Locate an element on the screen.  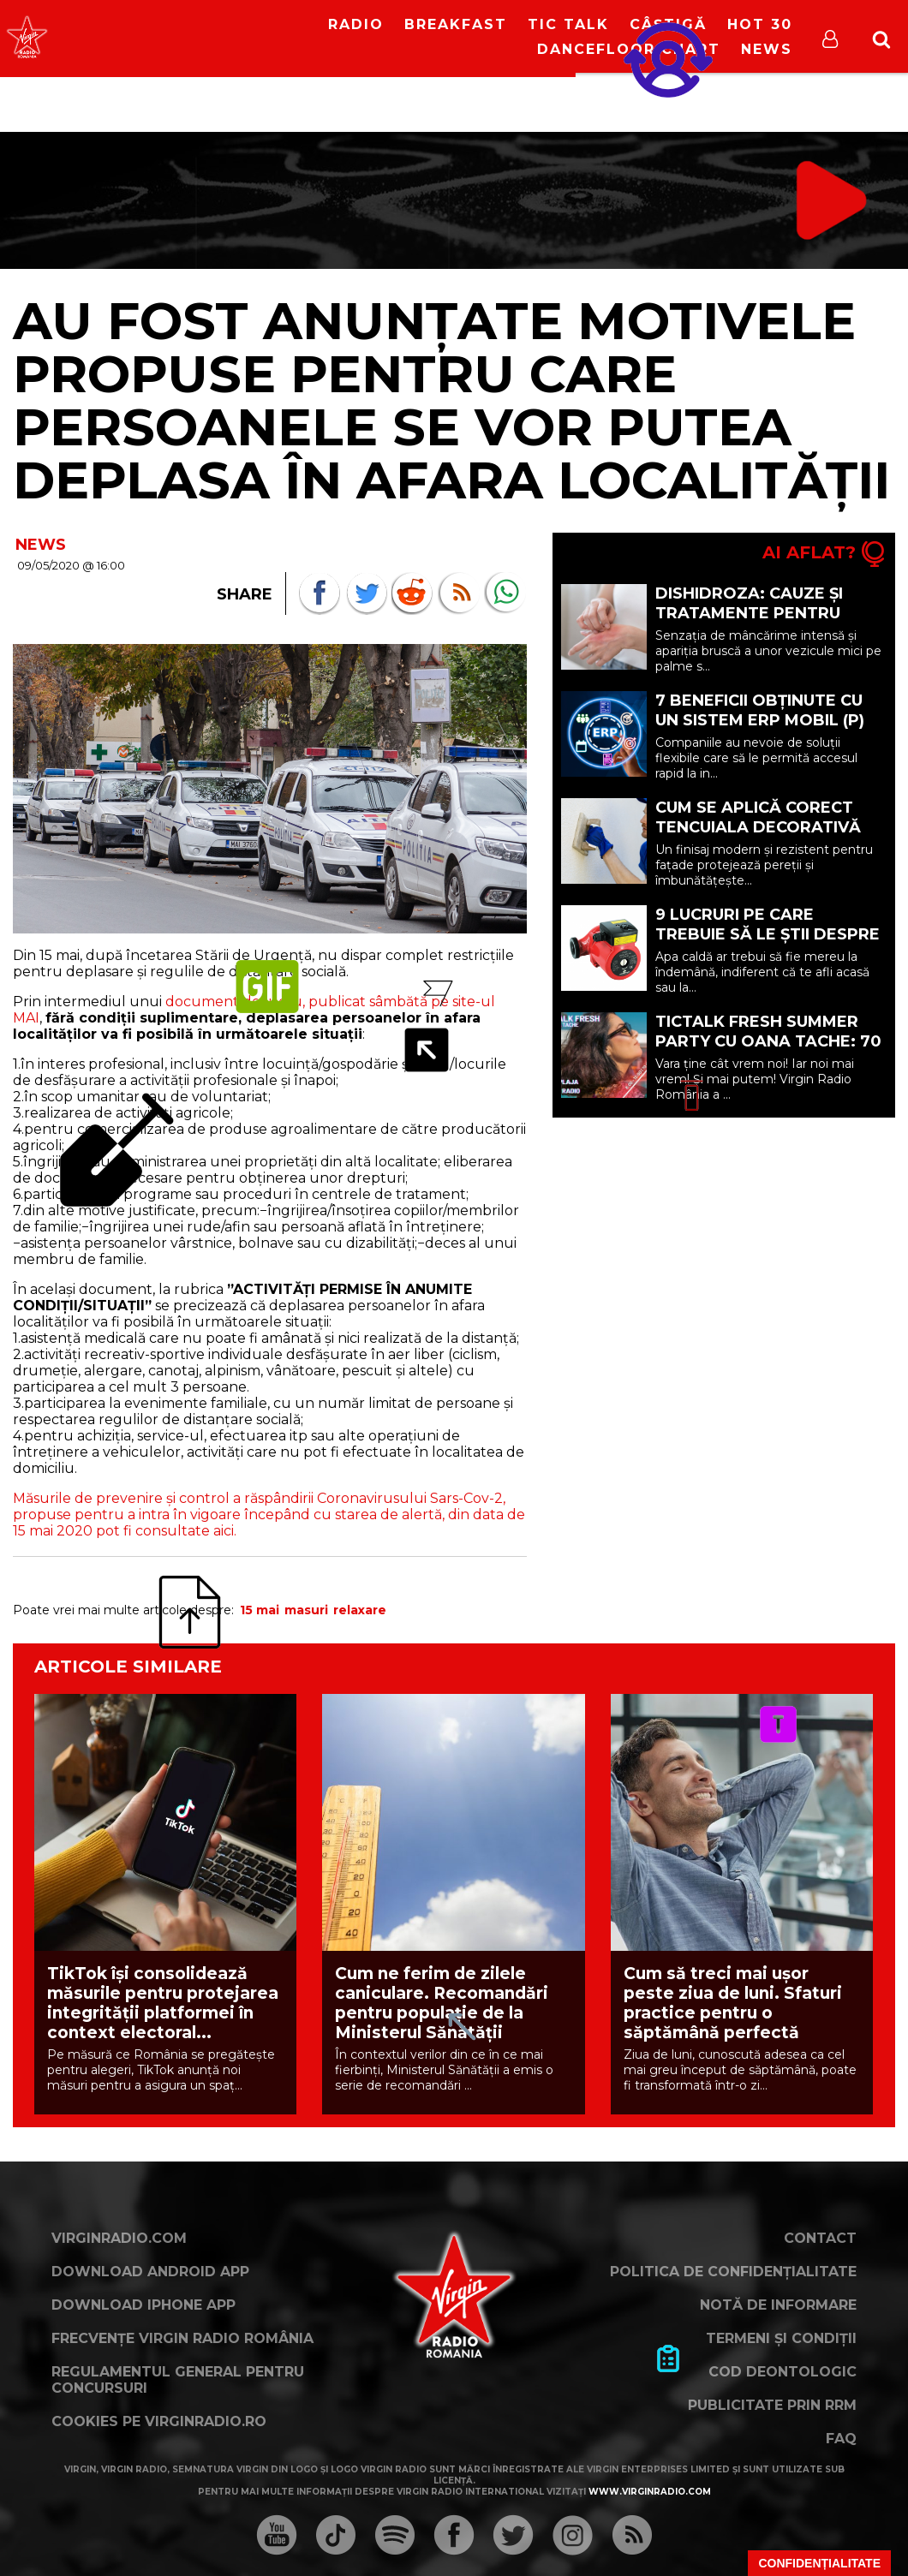
view checklist or task list is located at coordinates (668, 2358).